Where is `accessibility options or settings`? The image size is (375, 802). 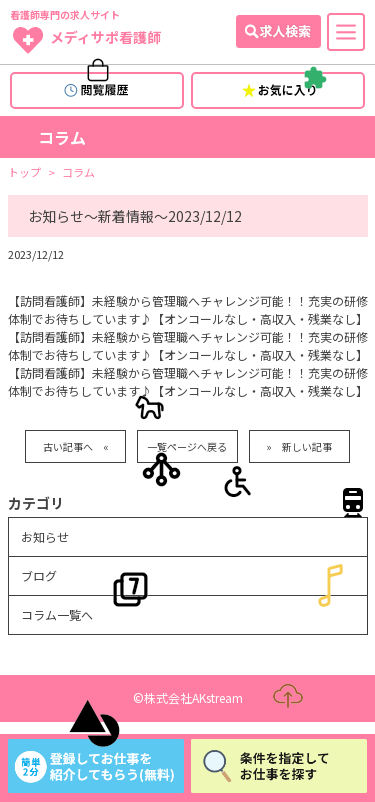 accessibility options or settings is located at coordinates (238, 481).